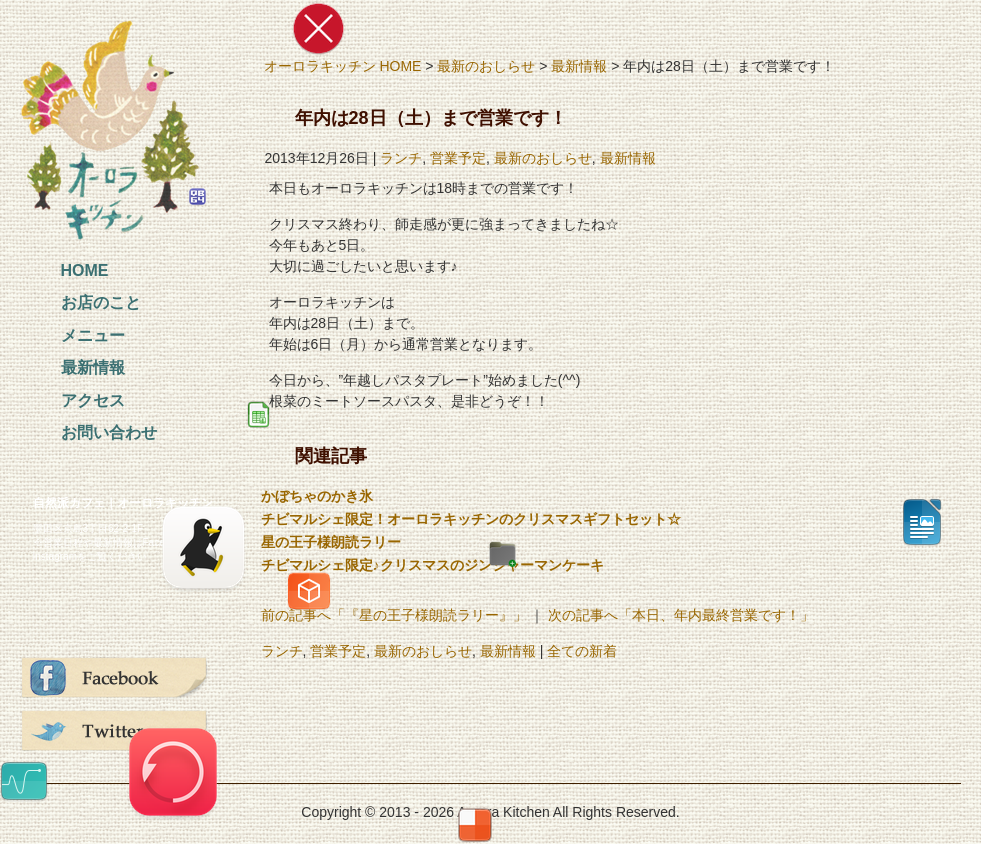  I want to click on open a spreadsheet file, so click(258, 414).